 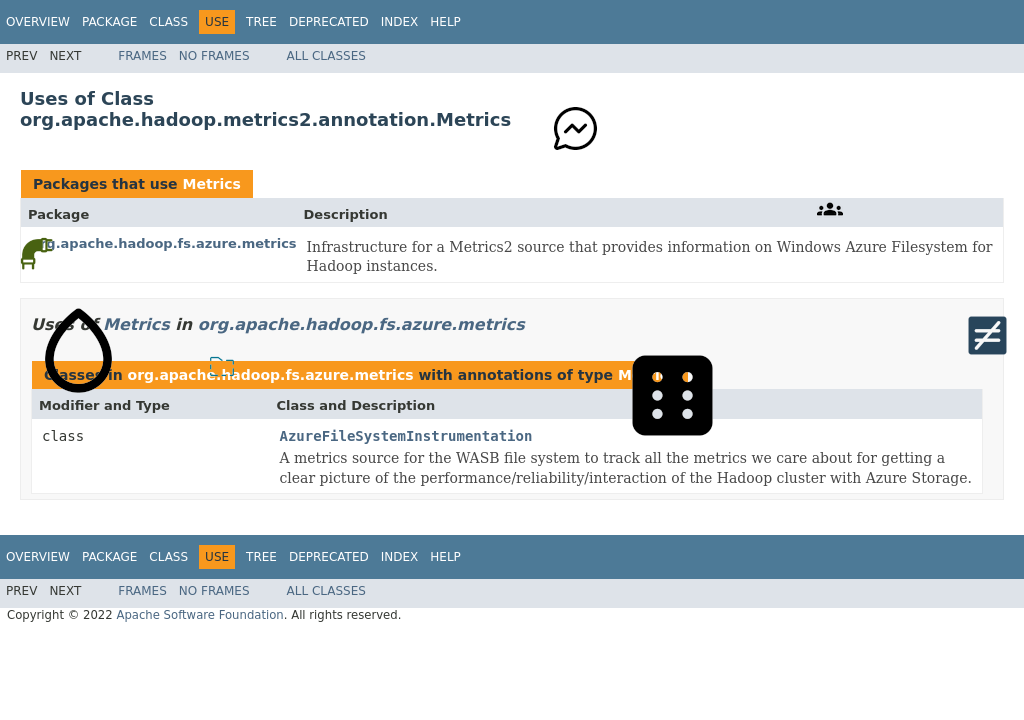 I want to click on indicates water or liquid-related settings, so click(x=78, y=353).